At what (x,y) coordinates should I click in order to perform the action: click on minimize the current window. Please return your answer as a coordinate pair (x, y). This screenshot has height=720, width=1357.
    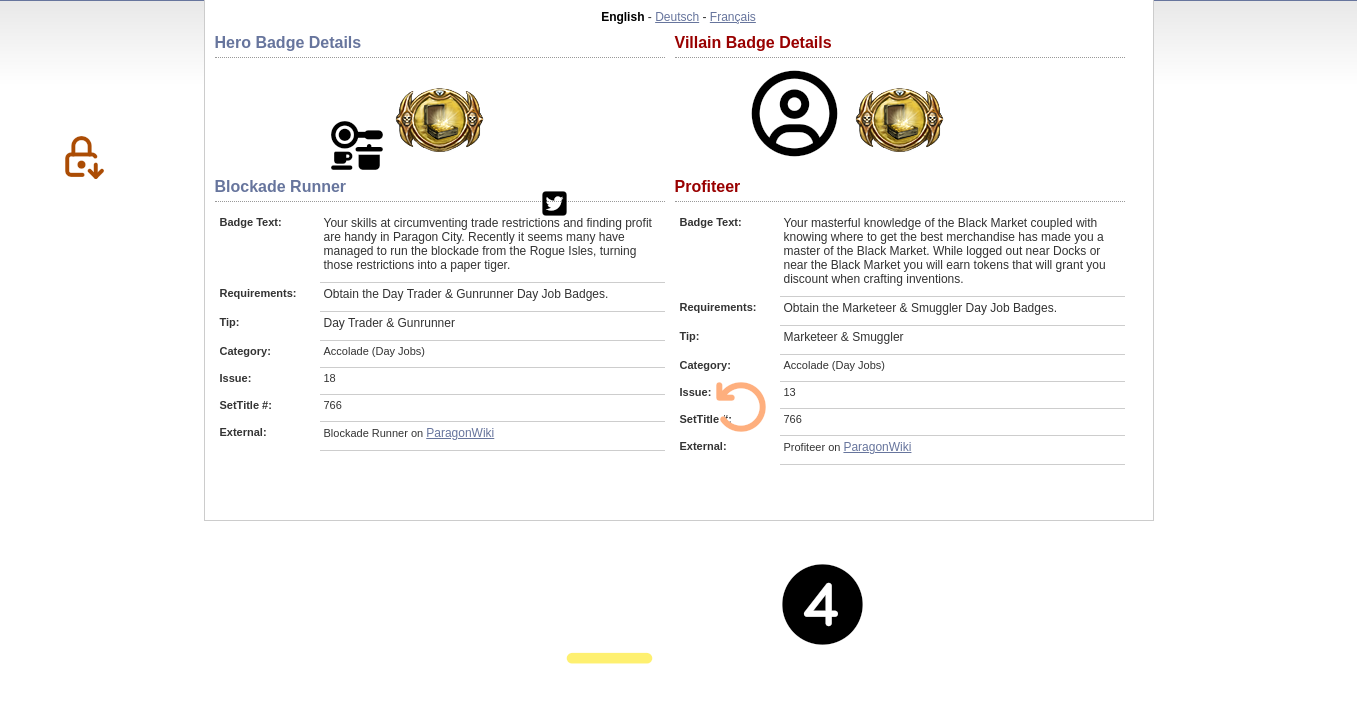
    Looking at the image, I should click on (609, 631).